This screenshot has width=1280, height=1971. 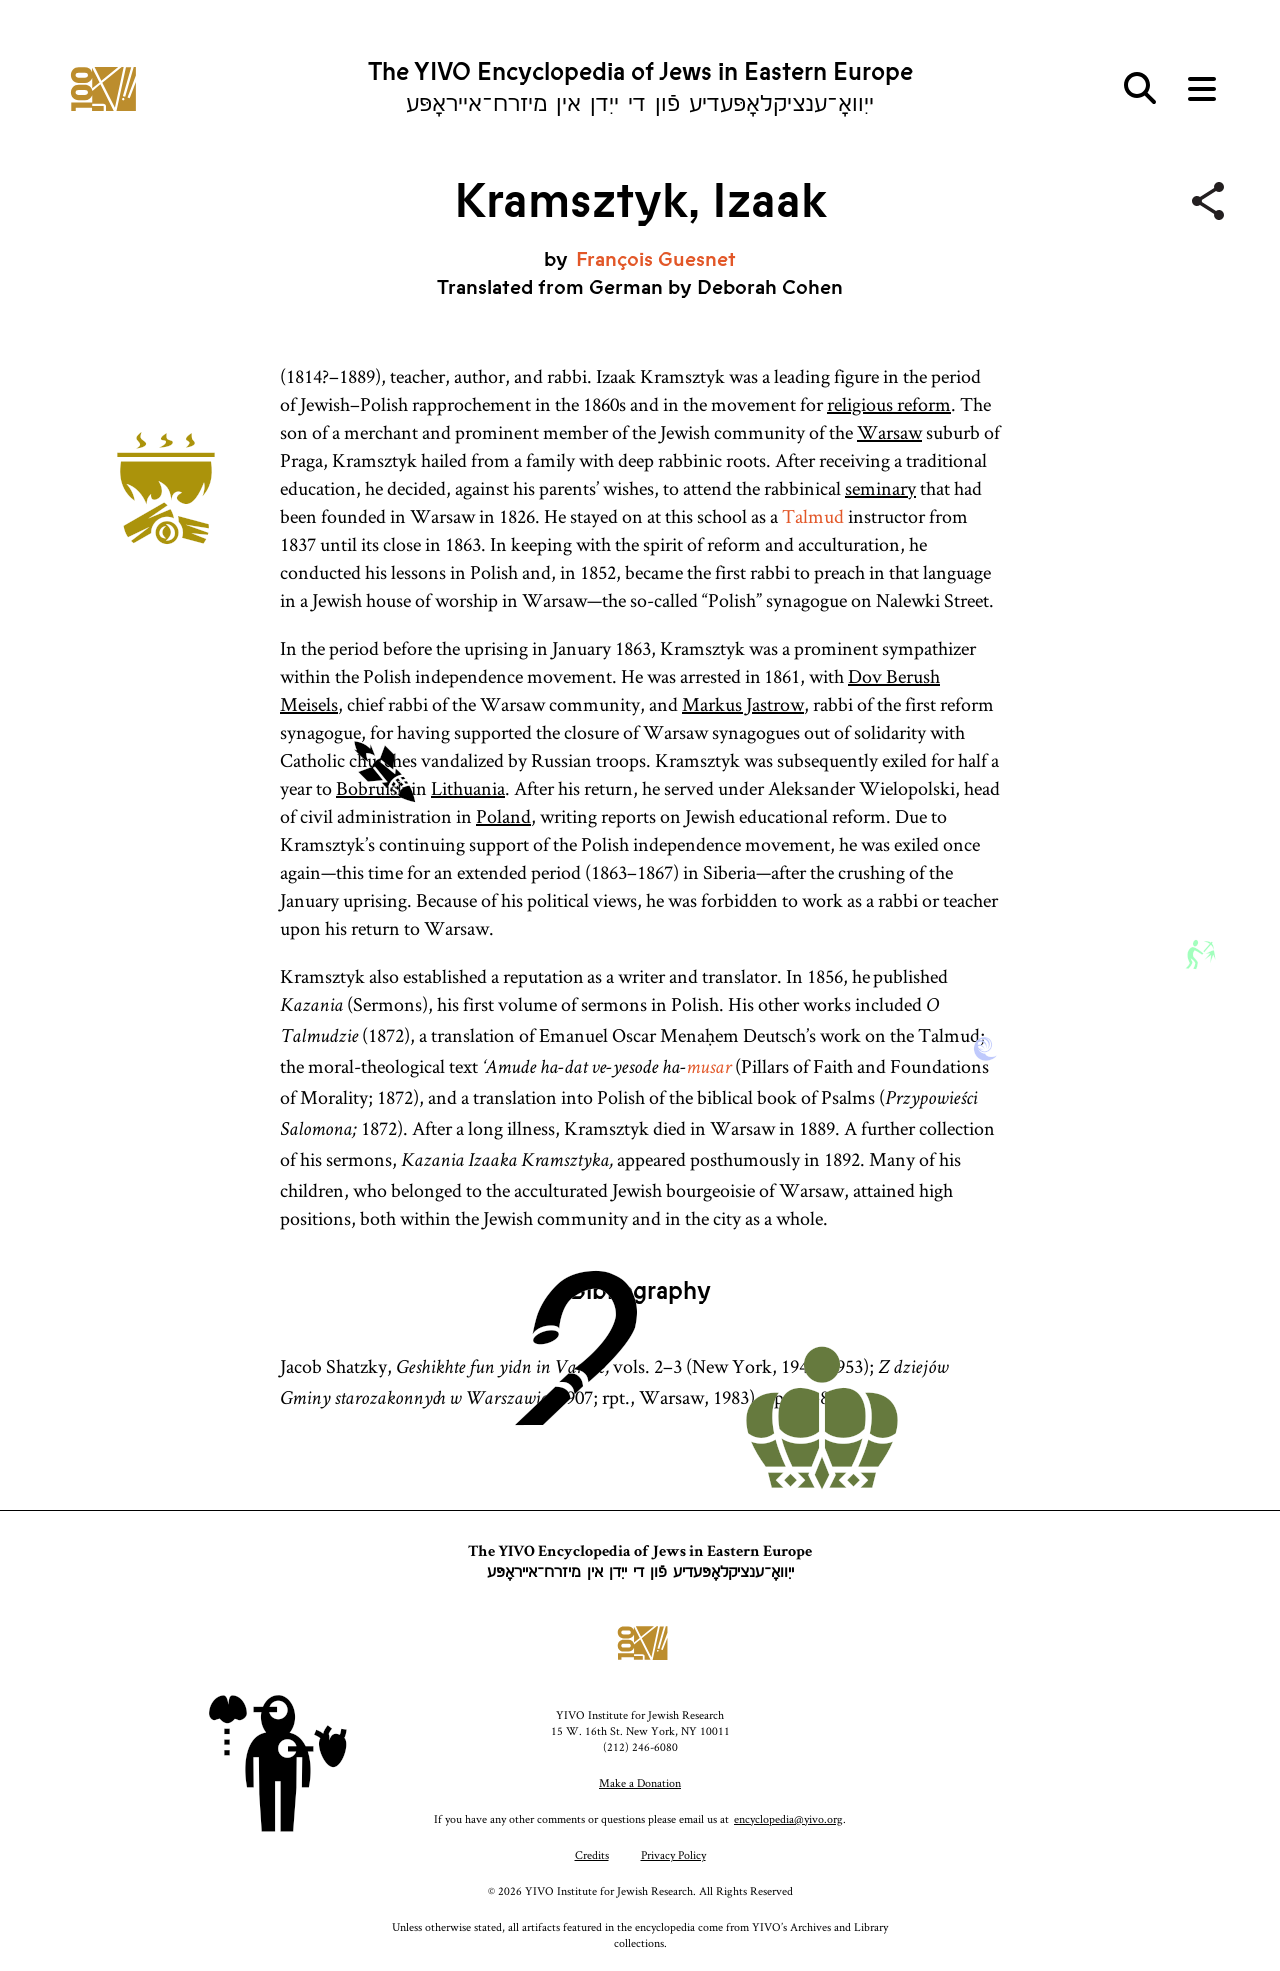 I want to click on view internal horn anatomy or structure, so click(x=985, y=1049).